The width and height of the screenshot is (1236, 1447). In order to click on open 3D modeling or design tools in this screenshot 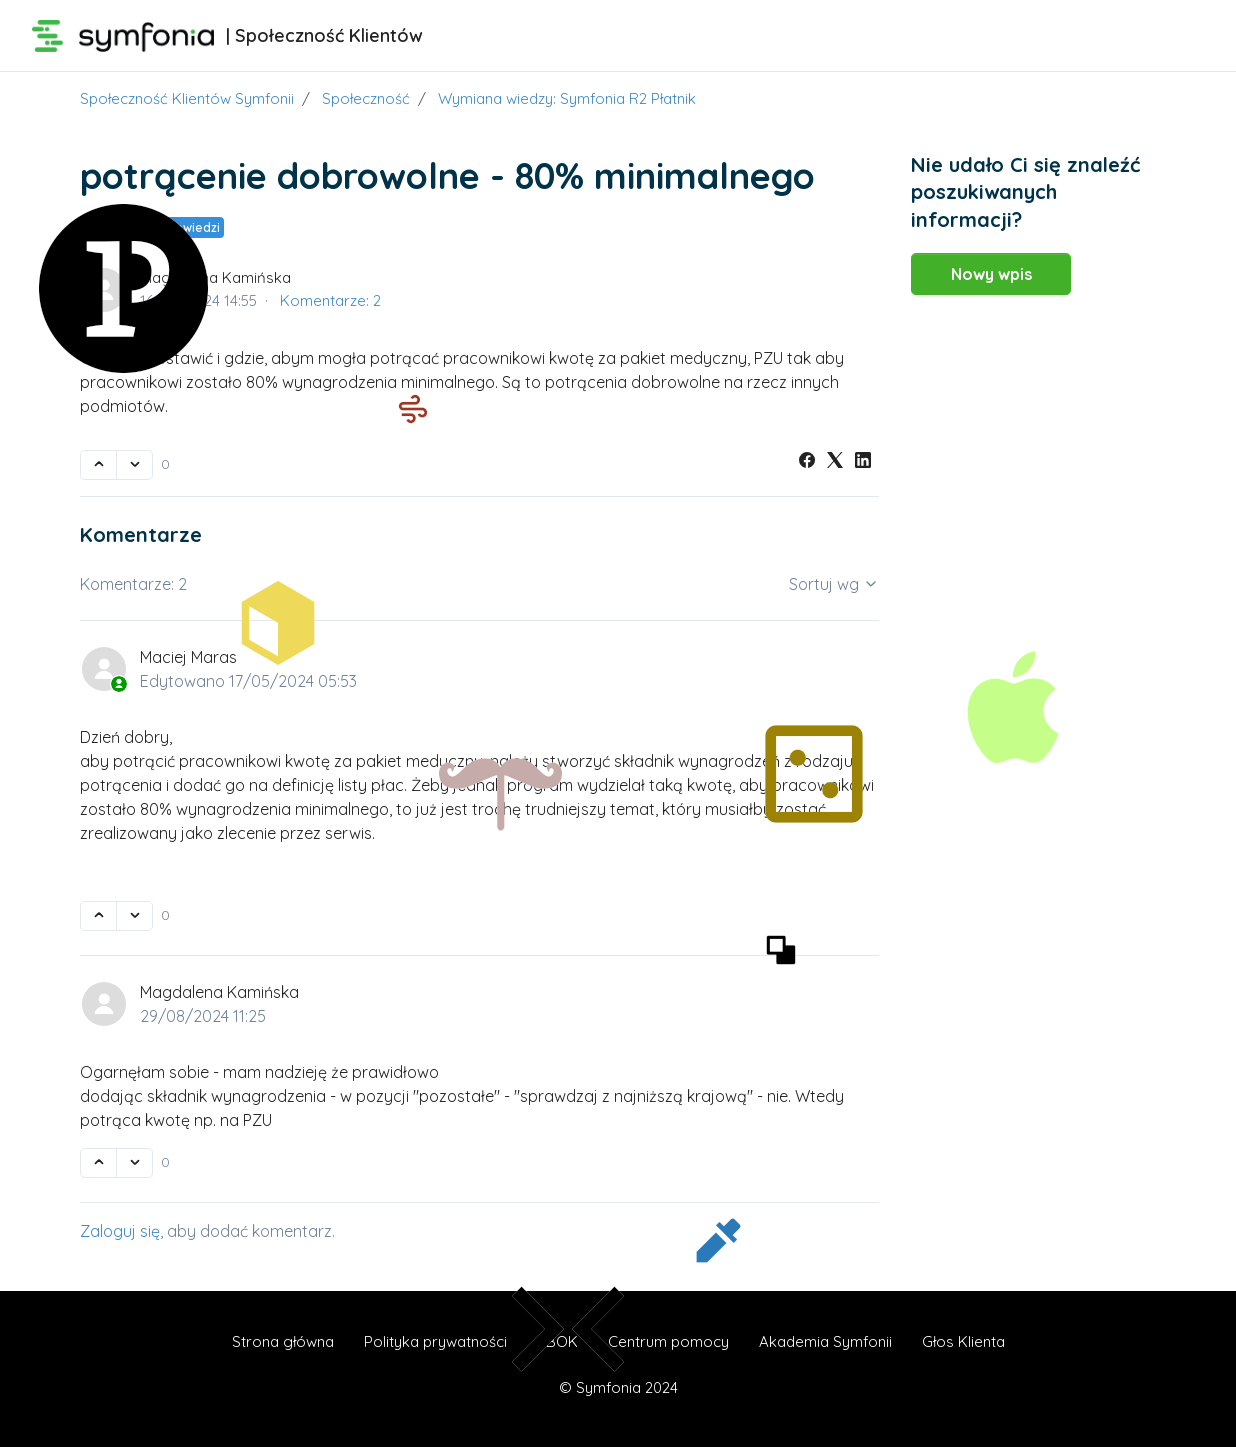, I will do `click(278, 623)`.